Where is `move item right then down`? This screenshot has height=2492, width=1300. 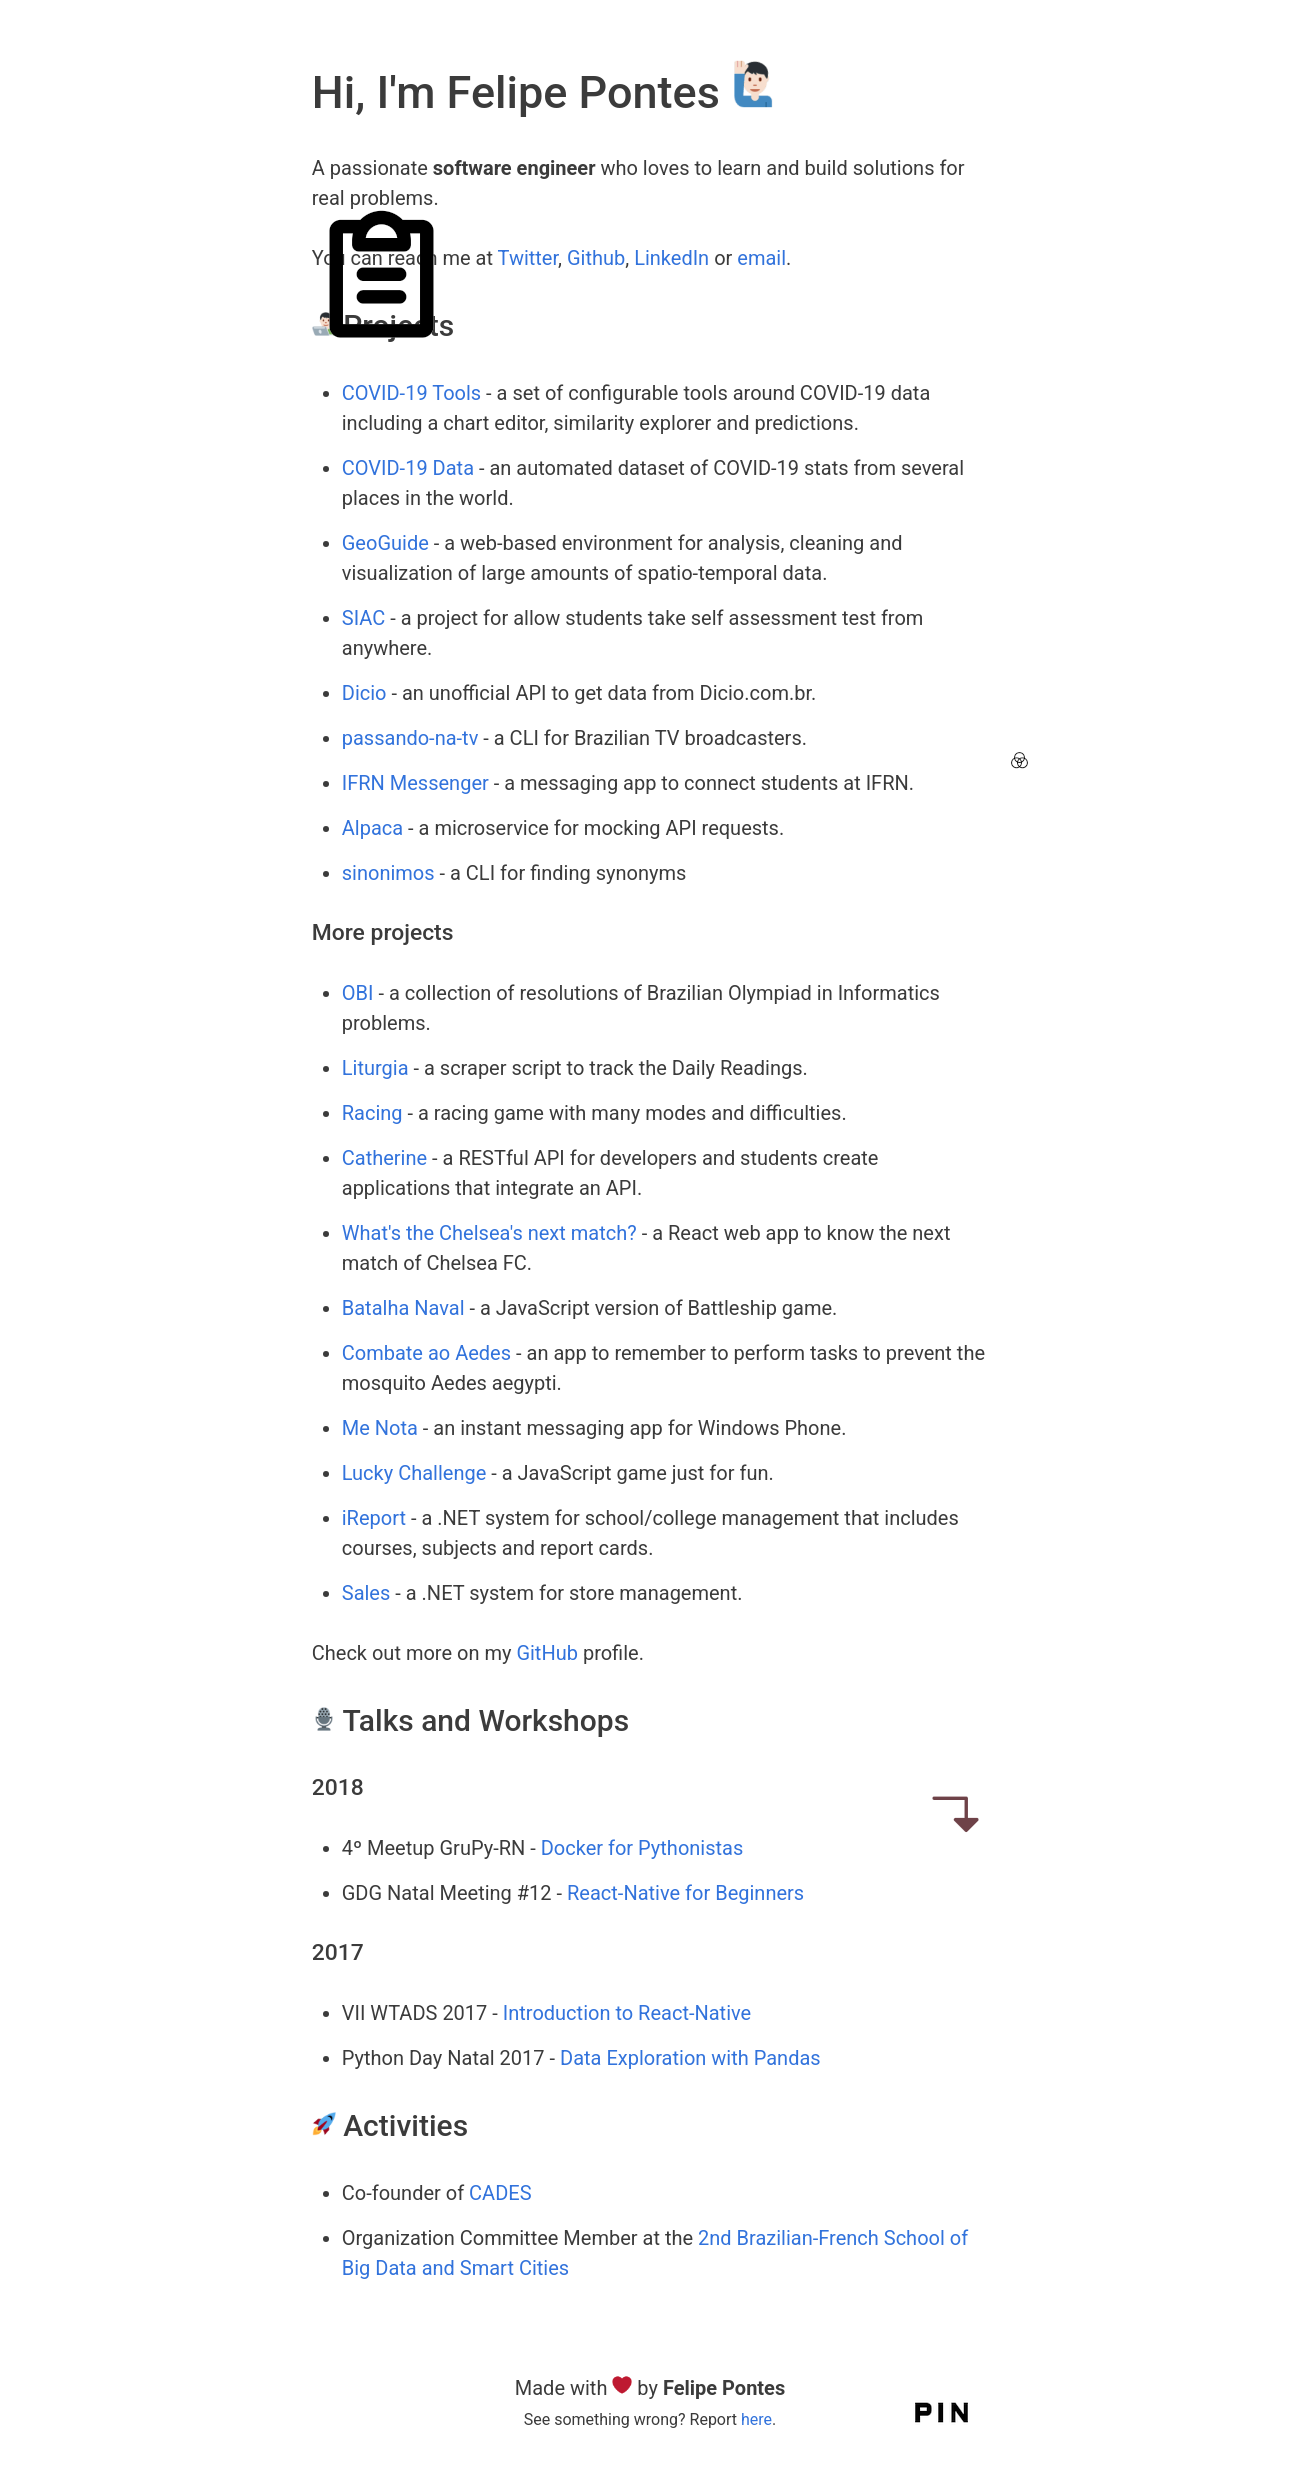 move item right then down is located at coordinates (955, 1812).